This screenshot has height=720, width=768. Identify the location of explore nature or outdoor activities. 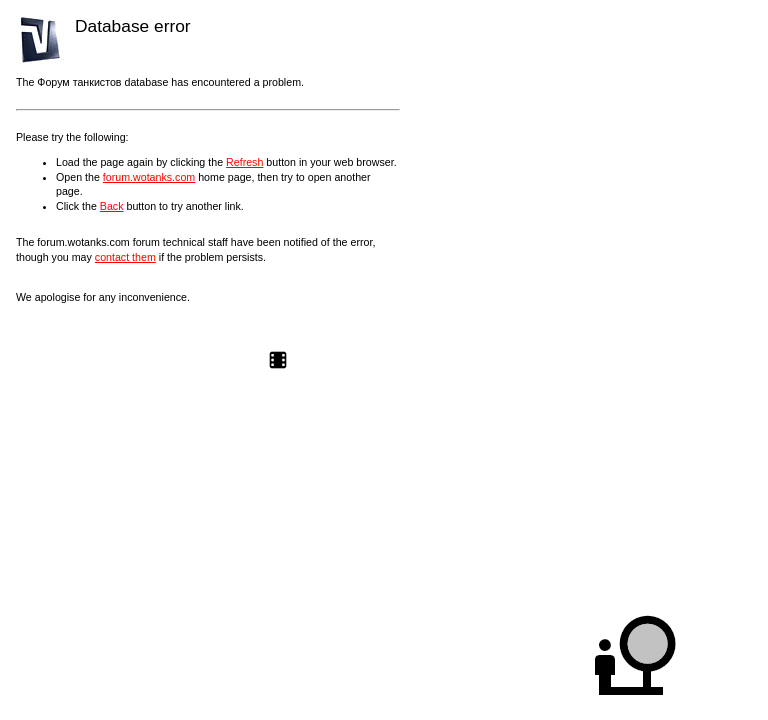
(635, 655).